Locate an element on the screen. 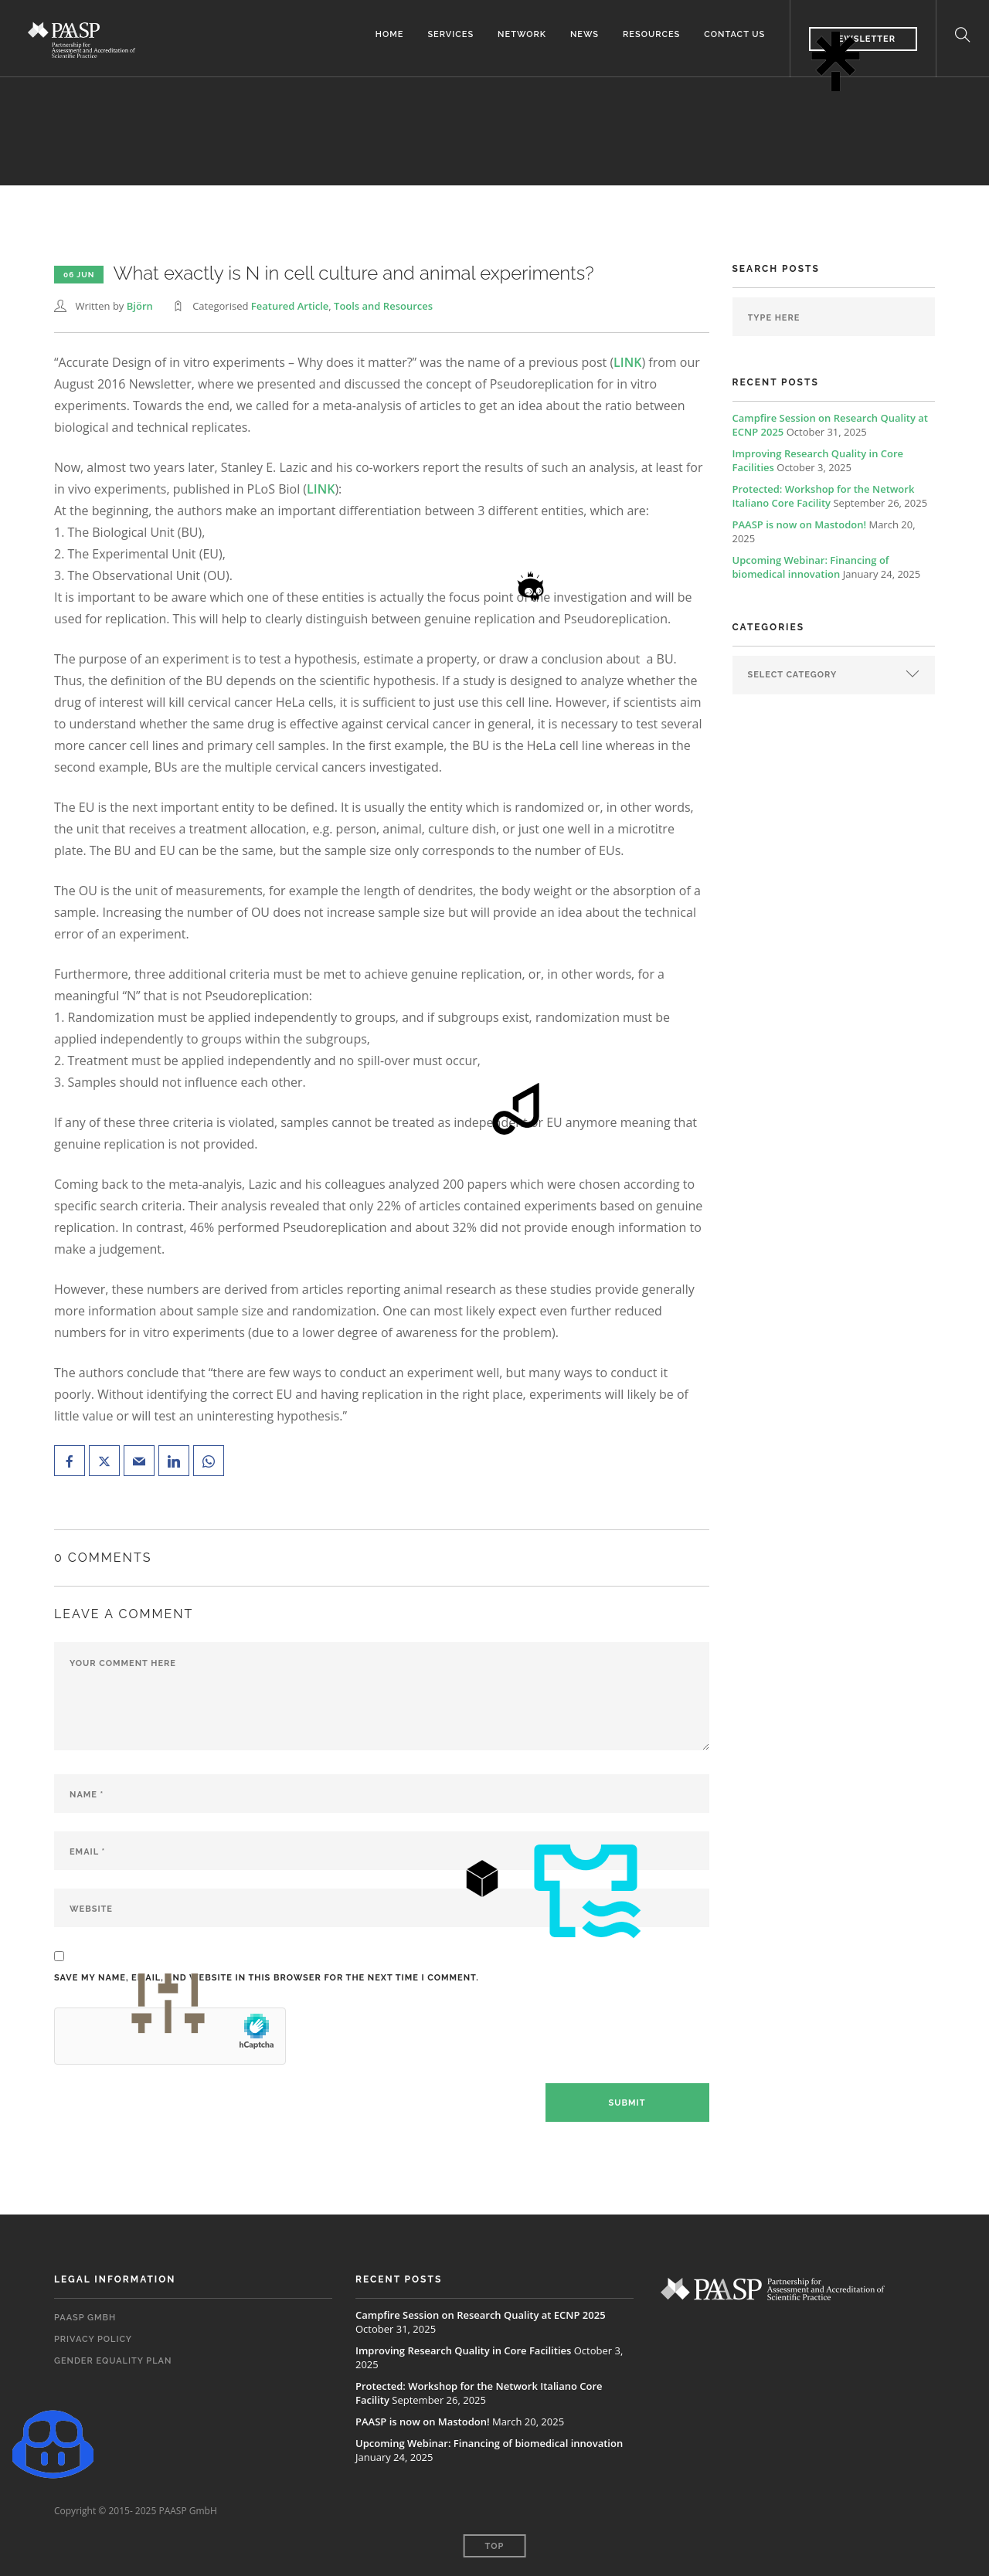 This screenshot has height=2576, width=989. visit linktree profile is located at coordinates (835, 61).